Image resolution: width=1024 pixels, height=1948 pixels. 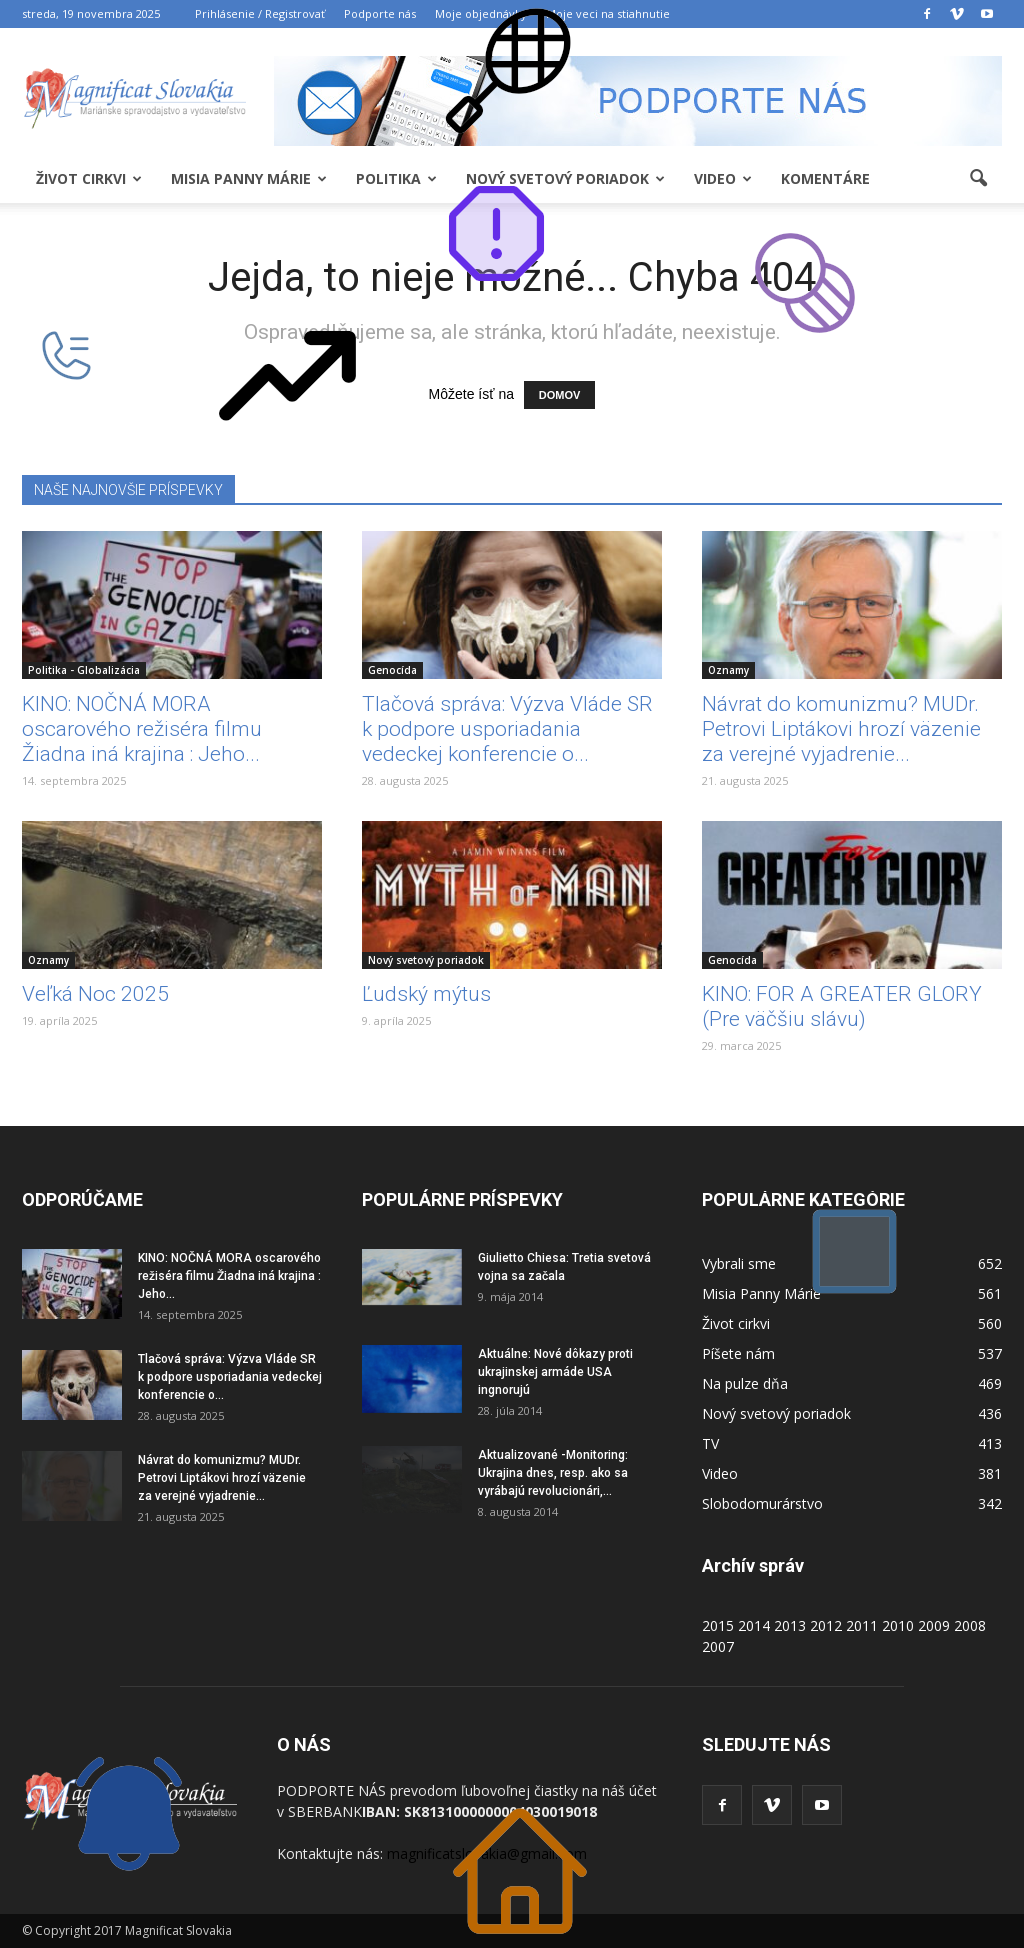 What do you see at coordinates (496, 233) in the screenshot?
I see `indicates a warning or critical alert` at bounding box center [496, 233].